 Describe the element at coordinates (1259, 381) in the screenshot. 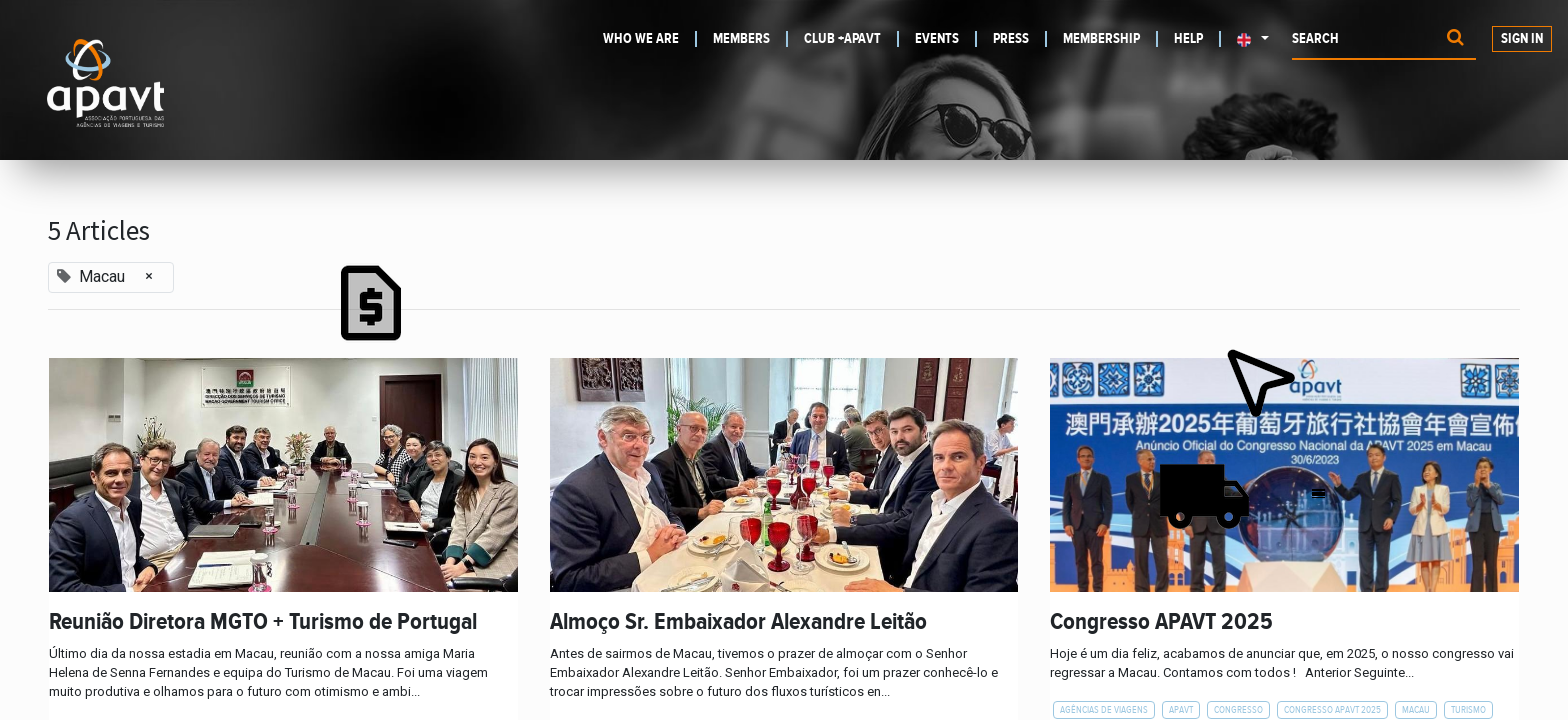

I see `cursor or pointer indicator` at that location.